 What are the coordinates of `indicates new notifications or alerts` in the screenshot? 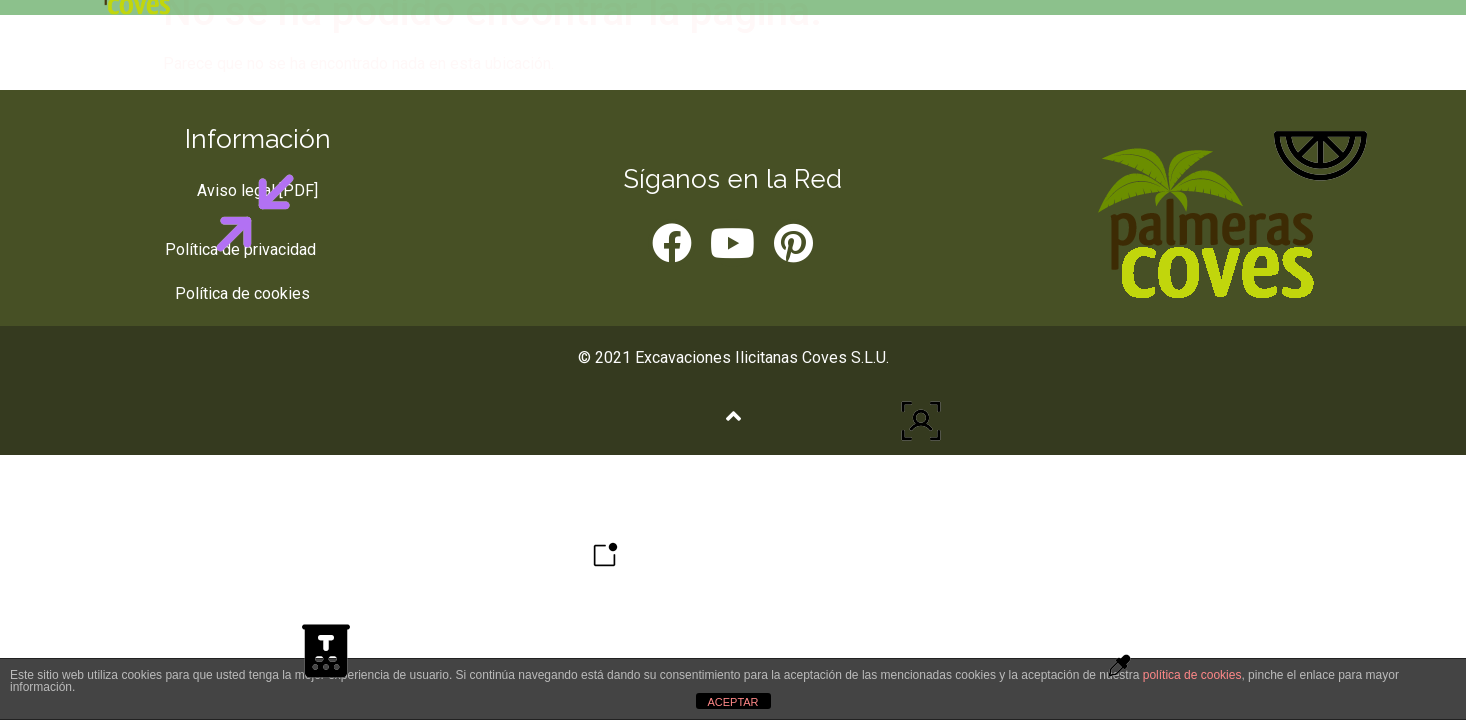 It's located at (605, 555).